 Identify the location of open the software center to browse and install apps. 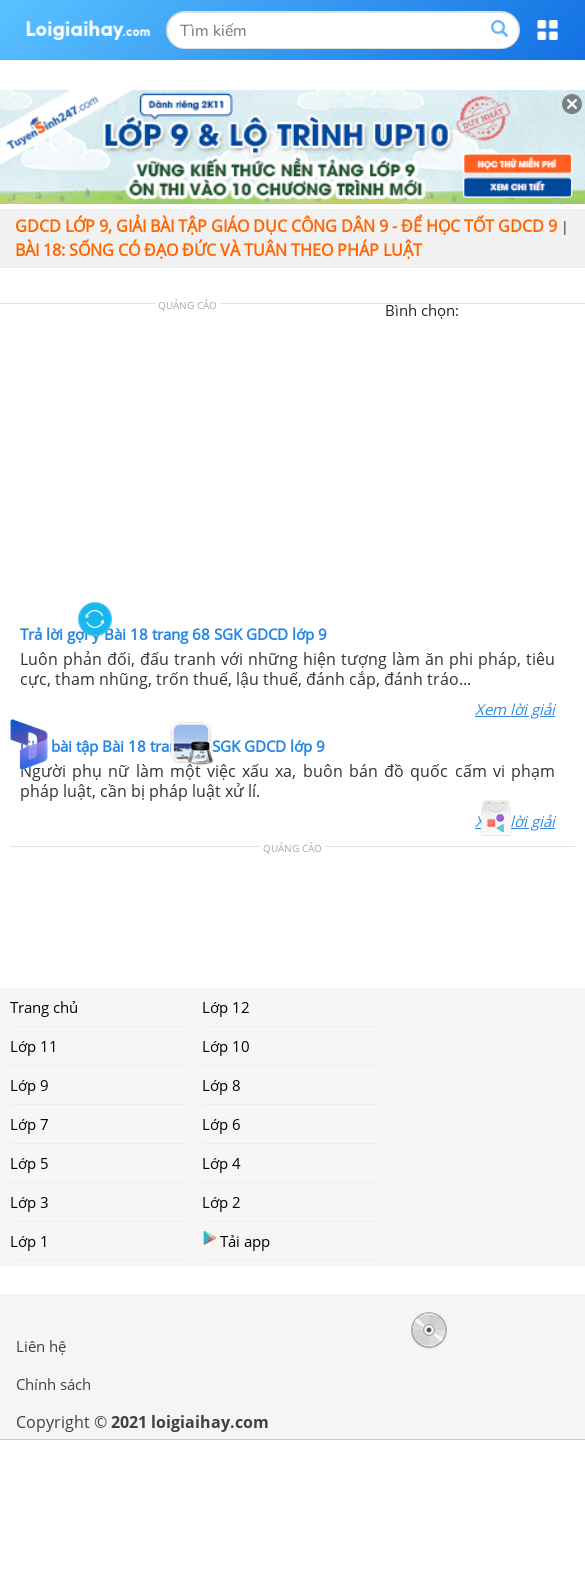
(496, 818).